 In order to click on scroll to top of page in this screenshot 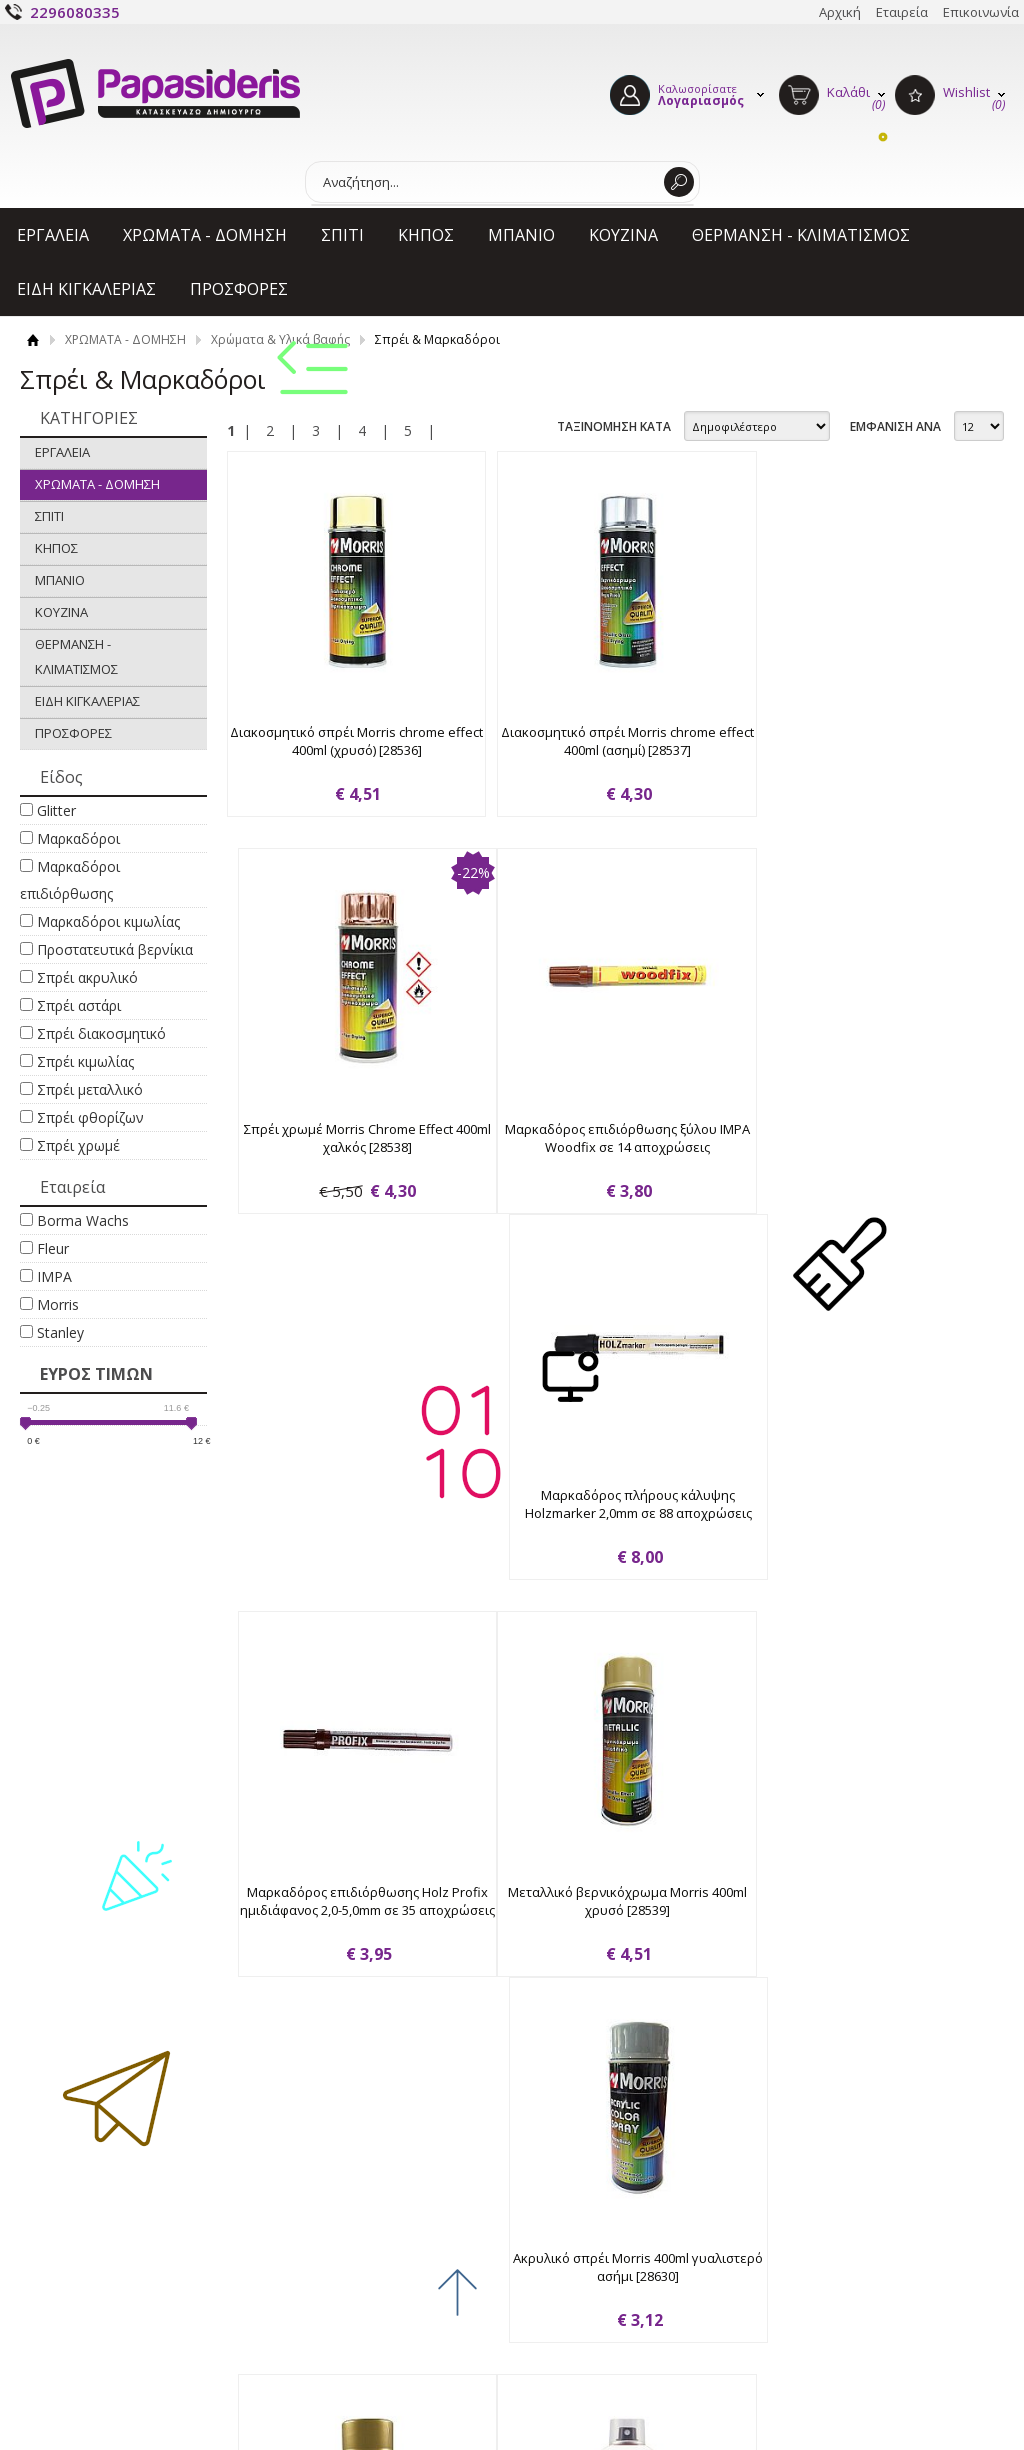, I will do `click(457, 2292)`.